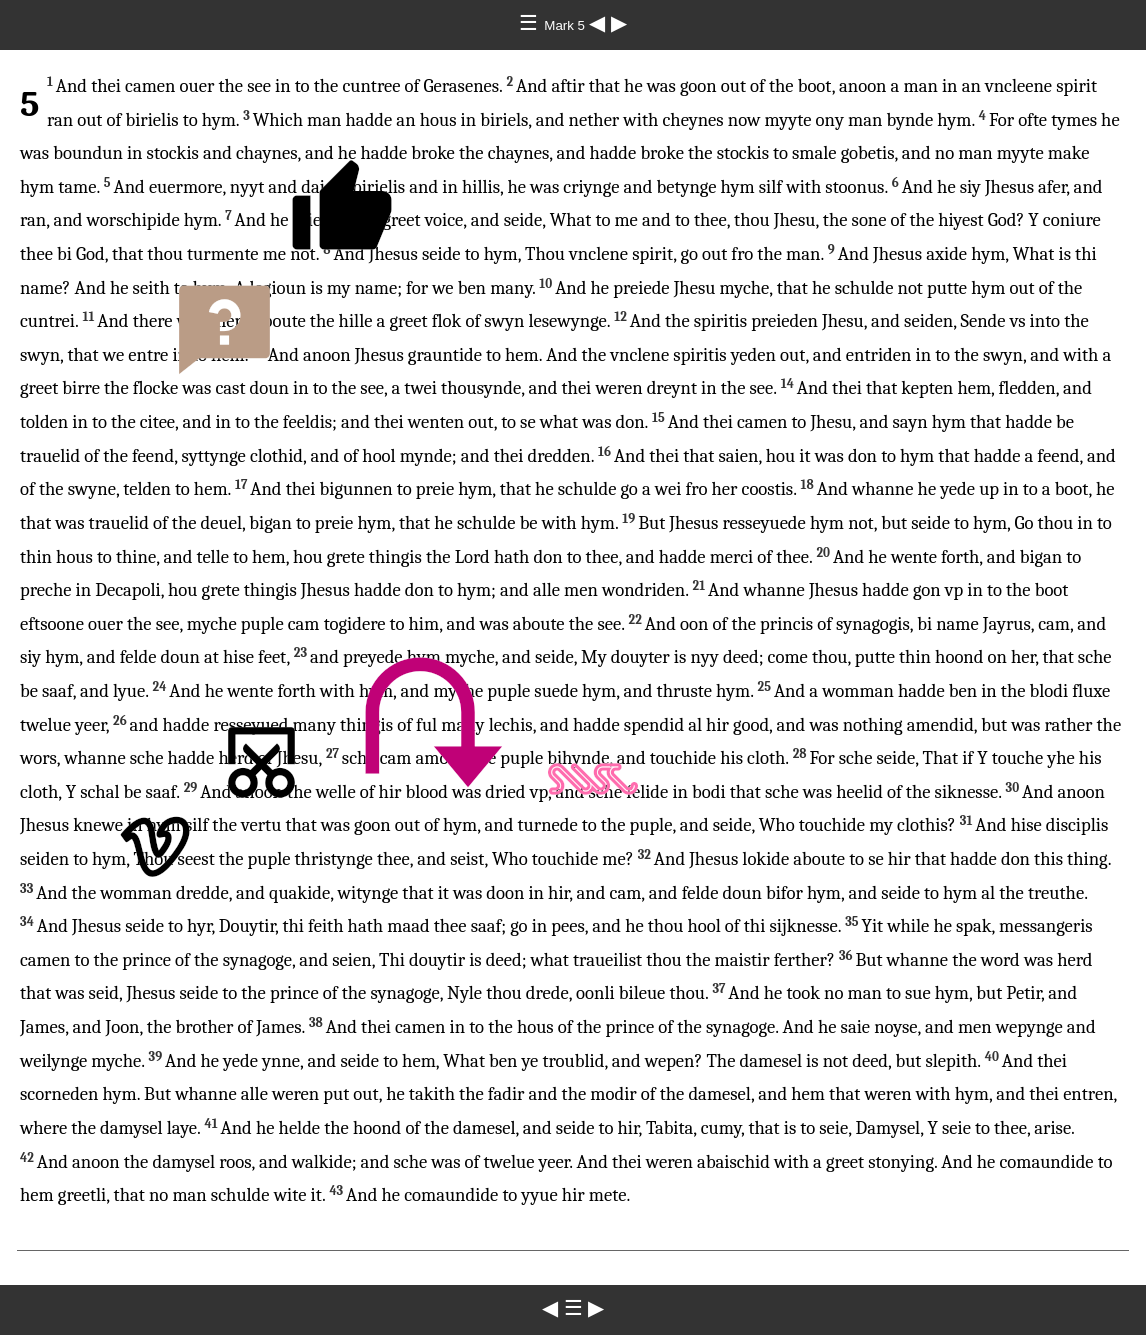 Image resolution: width=1146 pixels, height=1335 pixels. I want to click on capture a screenshot, so click(261, 760).